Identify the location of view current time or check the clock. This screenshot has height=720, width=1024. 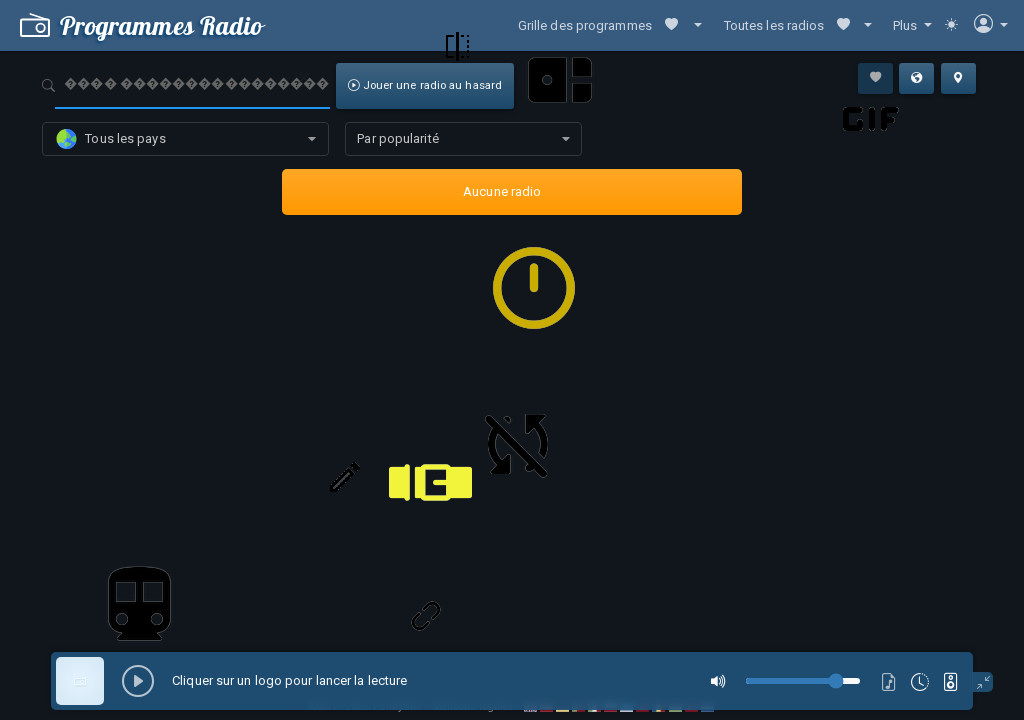
(534, 288).